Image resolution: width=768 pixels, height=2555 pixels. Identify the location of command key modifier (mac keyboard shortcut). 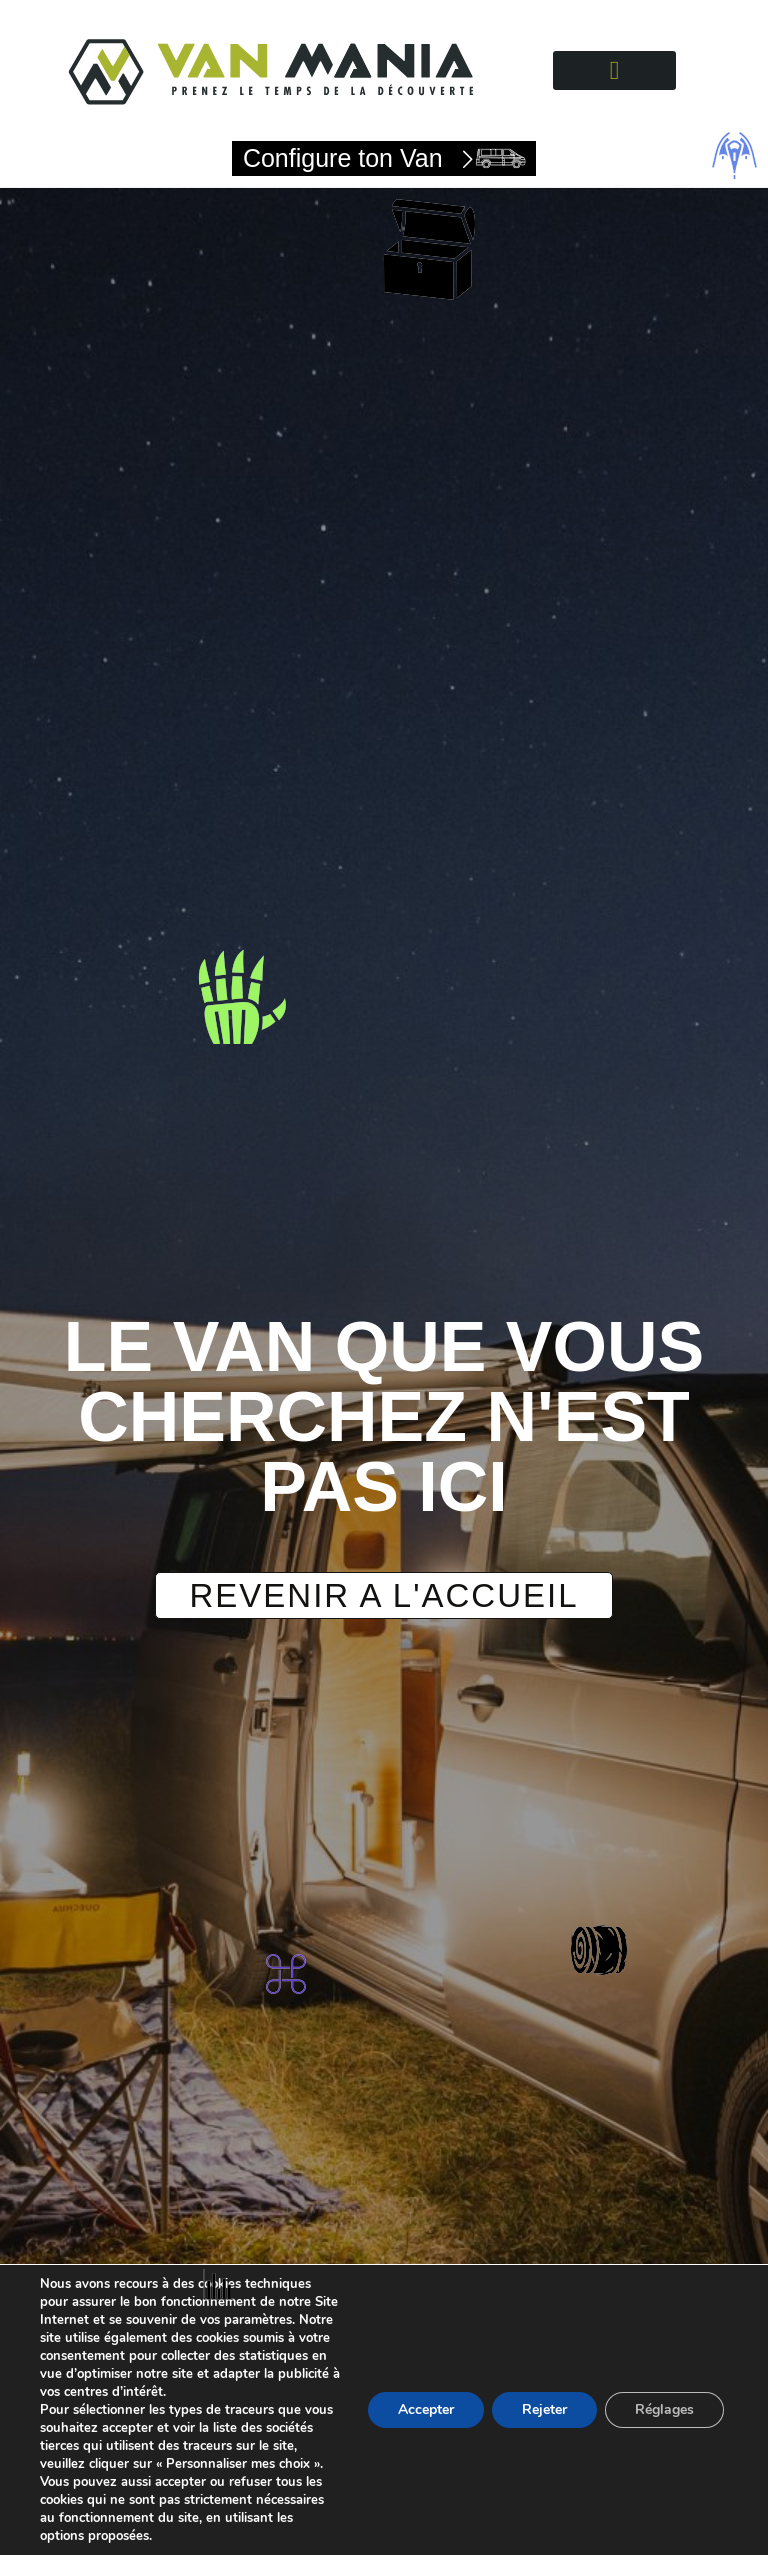
(286, 1974).